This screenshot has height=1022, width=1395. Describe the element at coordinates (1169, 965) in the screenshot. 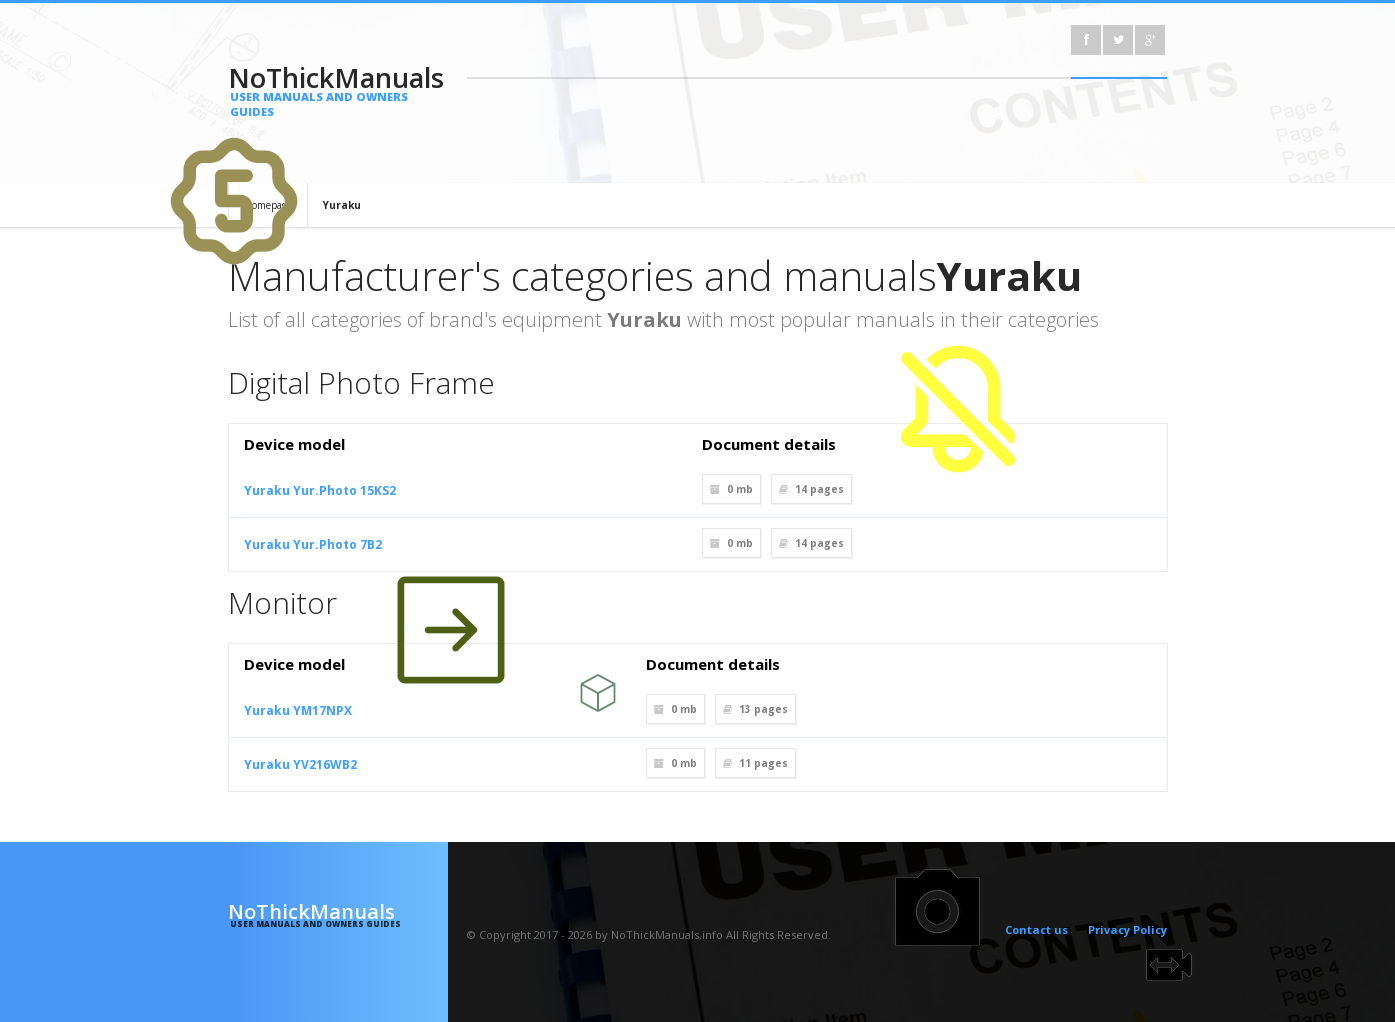

I see `switch between front and rear camera during video recording` at that location.